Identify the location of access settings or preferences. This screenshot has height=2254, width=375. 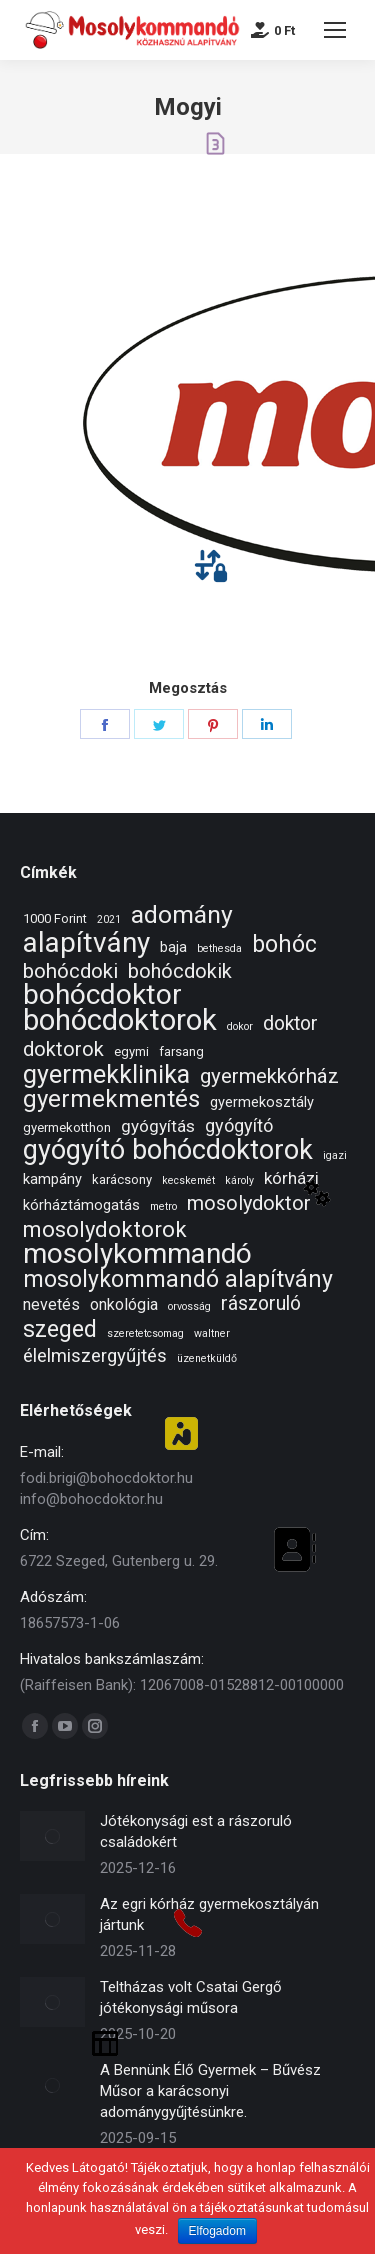
(317, 1193).